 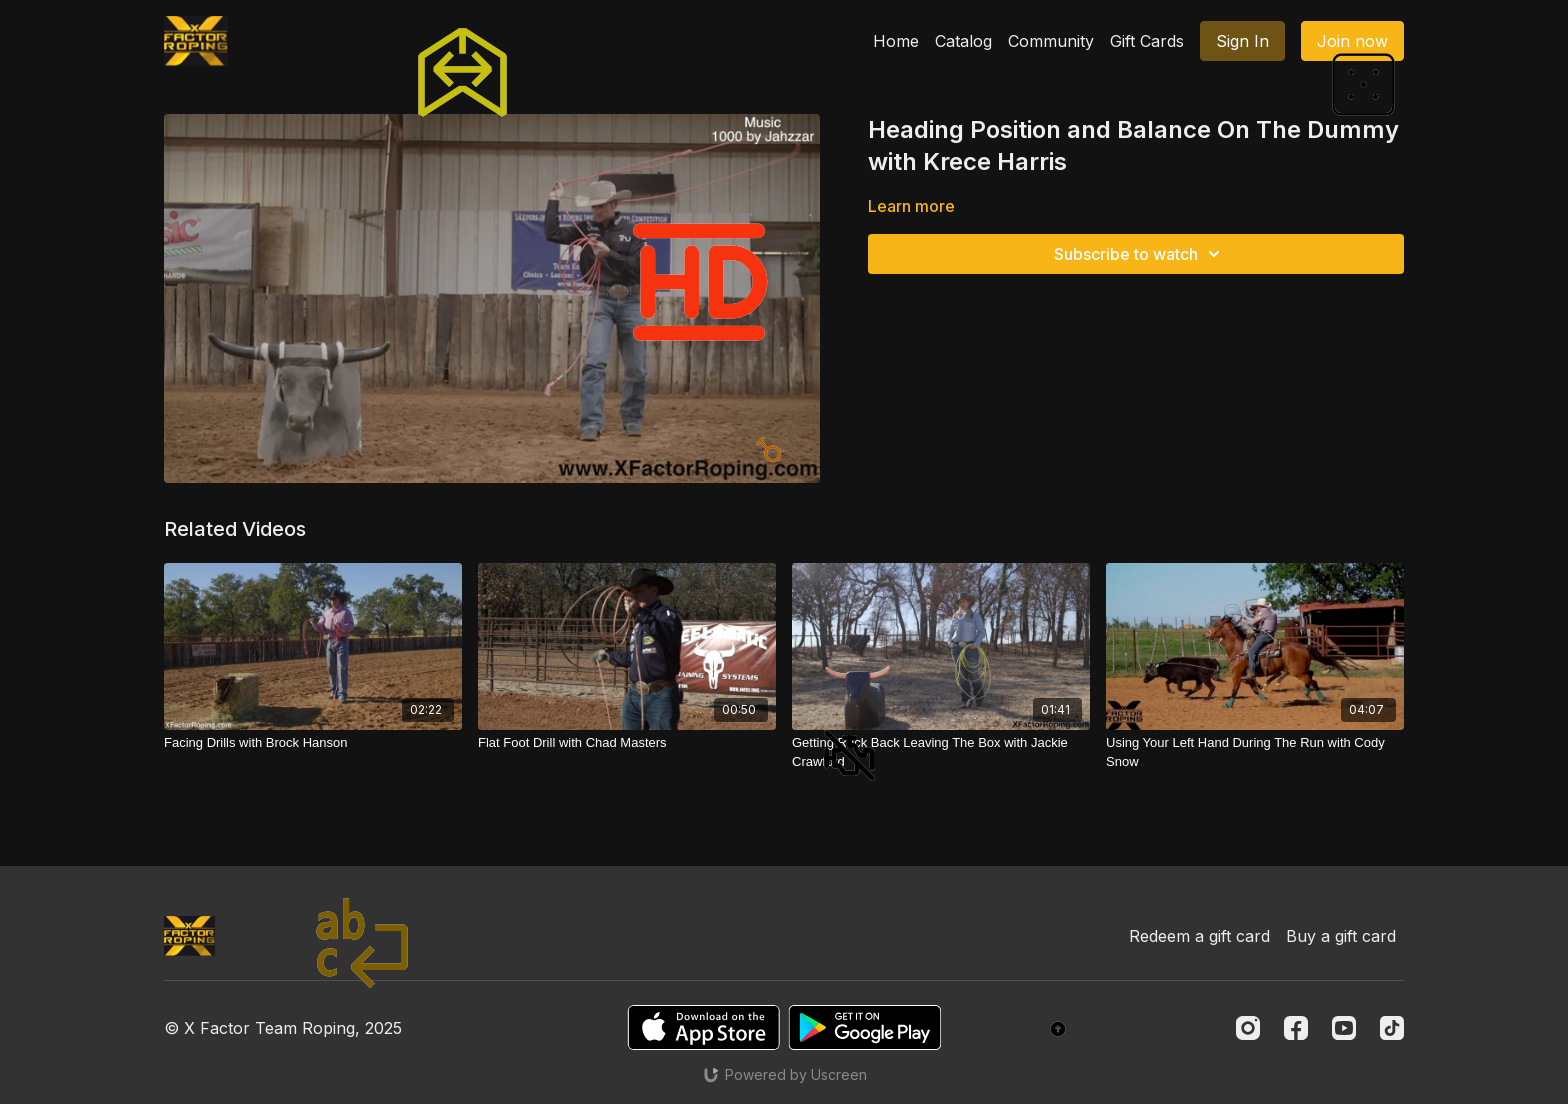 I want to click on indicates travesti gender identity, so click(x=768, y=449).